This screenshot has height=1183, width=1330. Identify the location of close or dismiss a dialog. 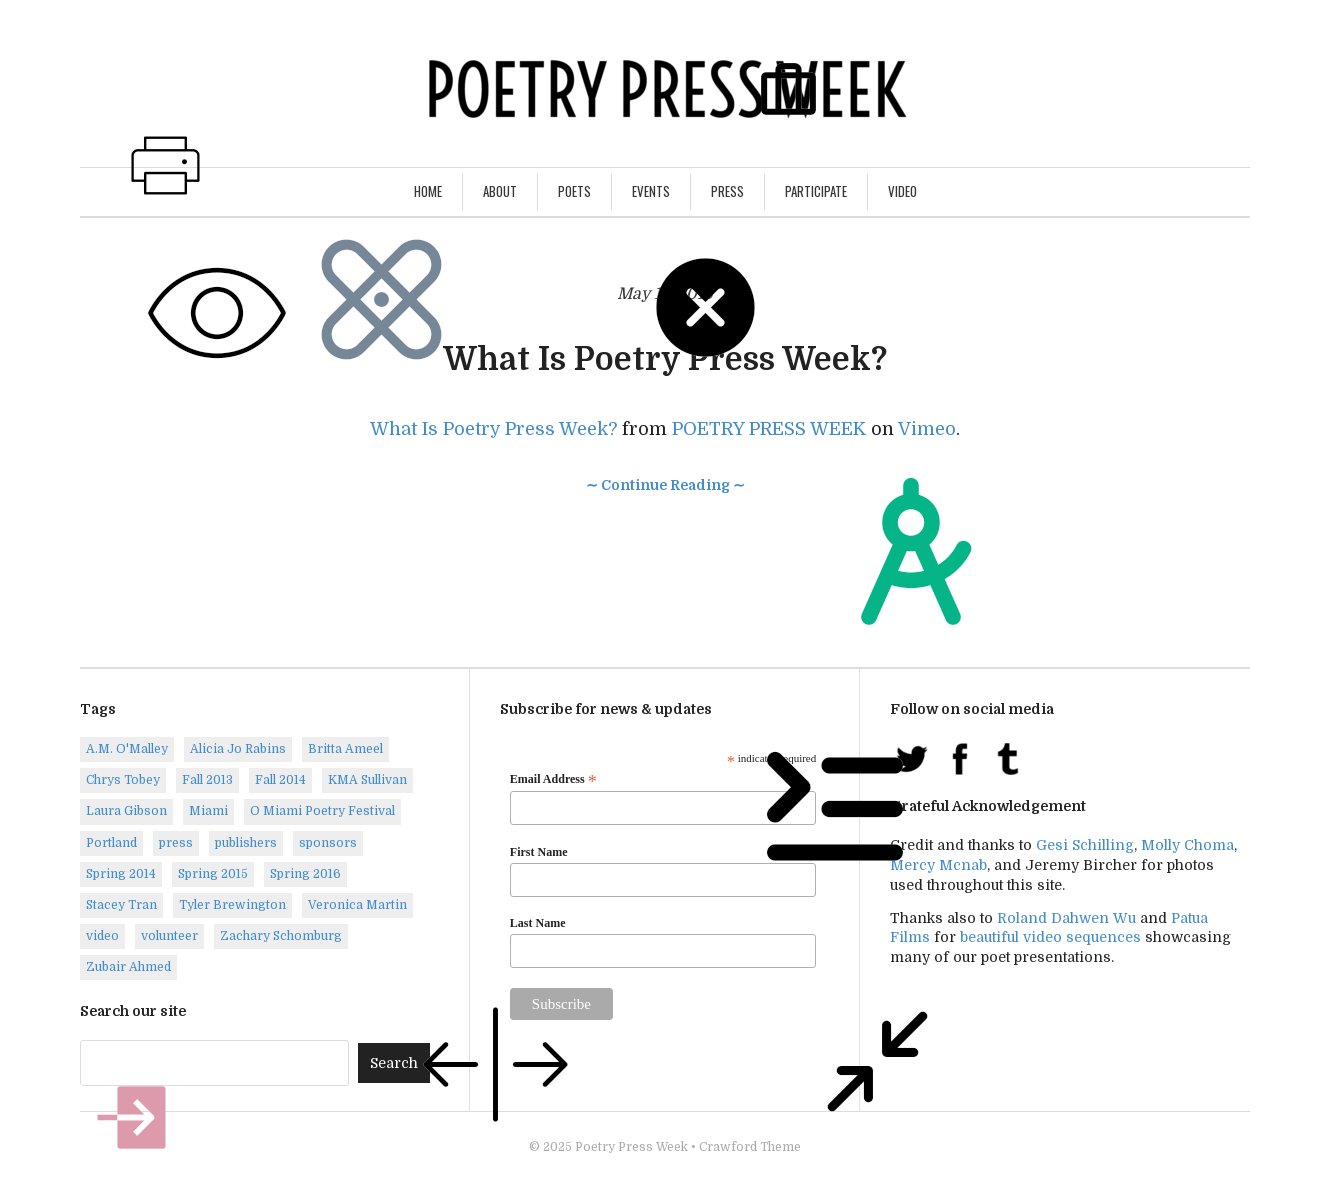
(705, 307).